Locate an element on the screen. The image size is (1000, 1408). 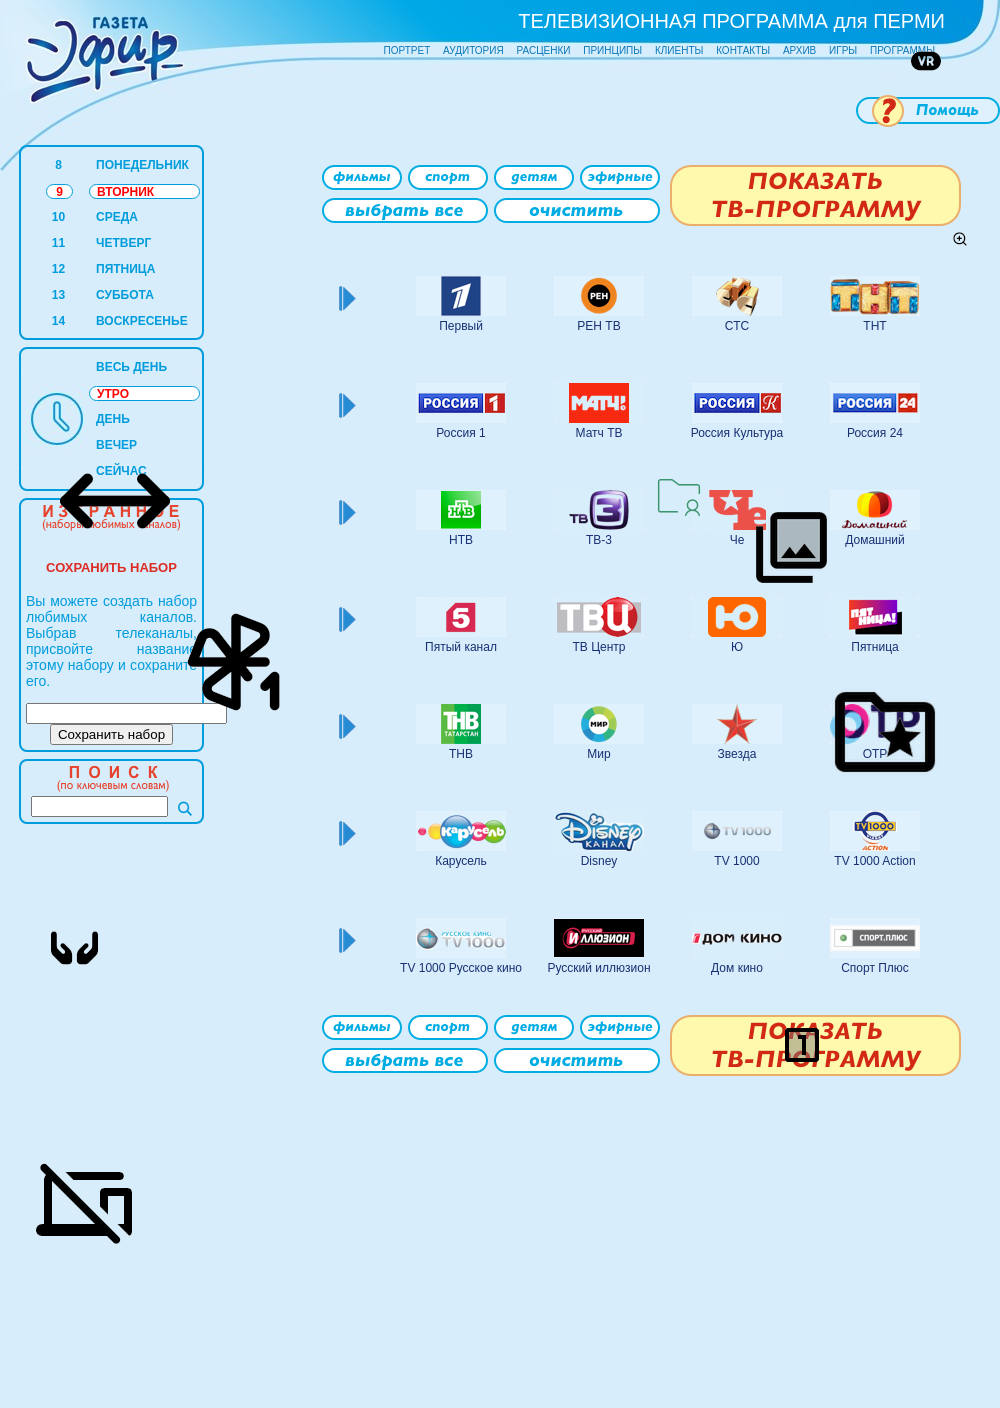
zoom in on content or image is located at coordinates (960, 239).